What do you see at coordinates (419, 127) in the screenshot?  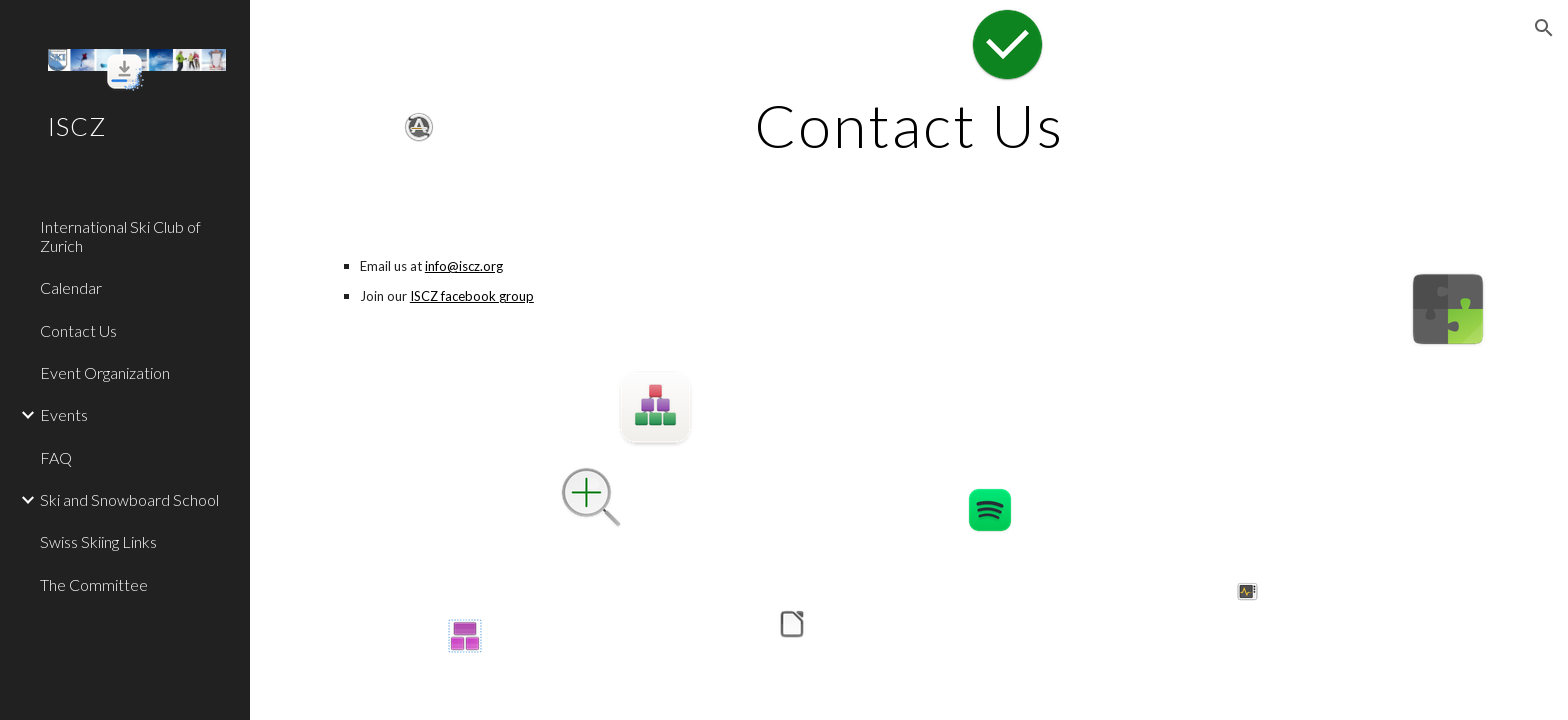 I see `check for available software updates` at bounding box center [419, 127].